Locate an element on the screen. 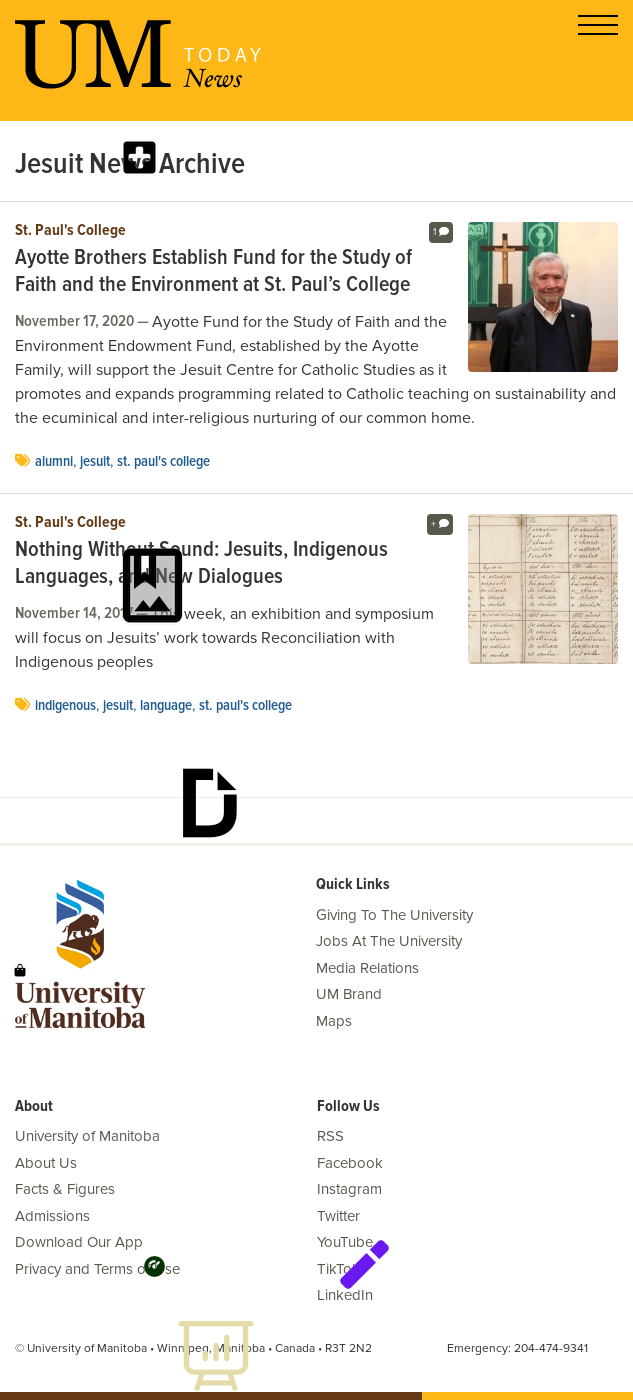  view presentation or slideshow is located at coordinates (216, 1356).